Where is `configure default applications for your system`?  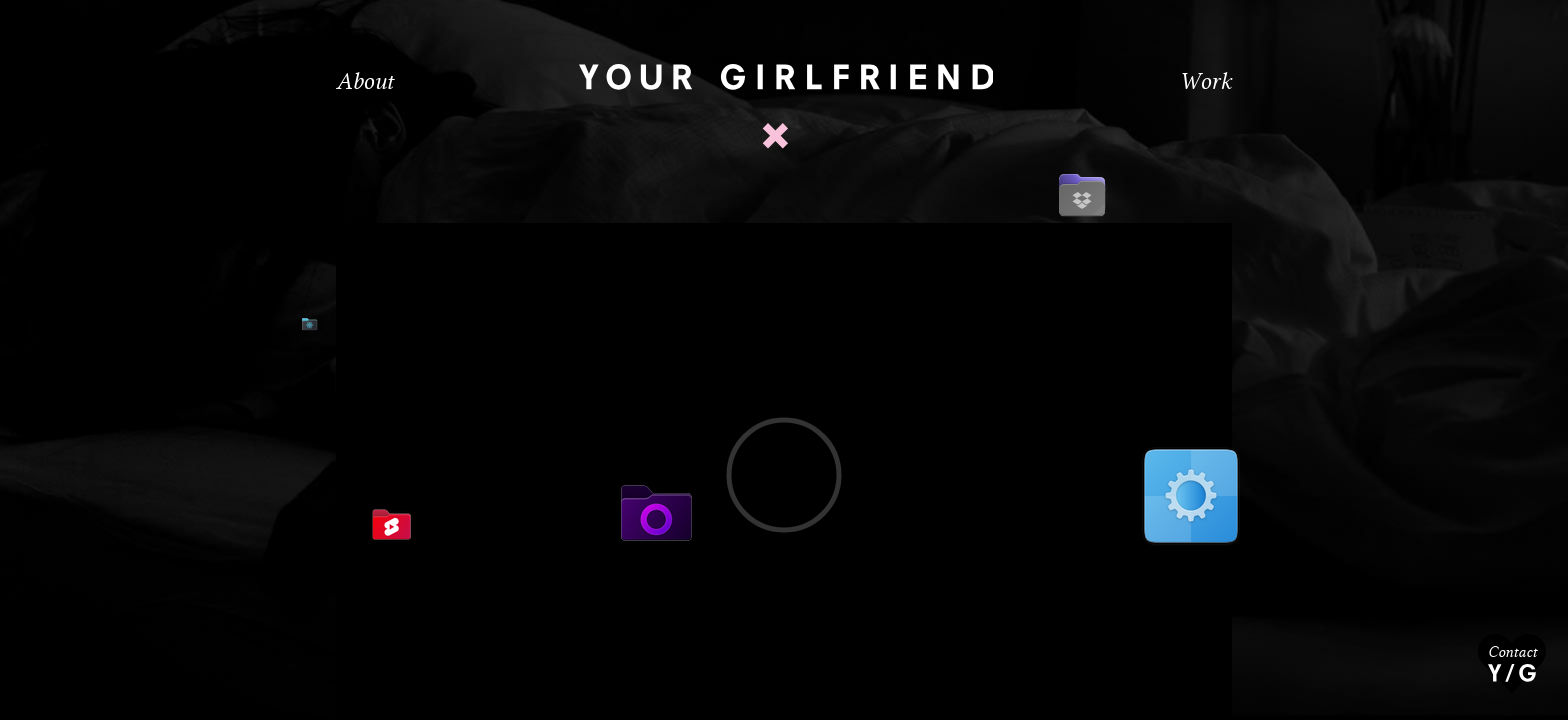
configure default applications for your system is located at coordinates (1191, 496).